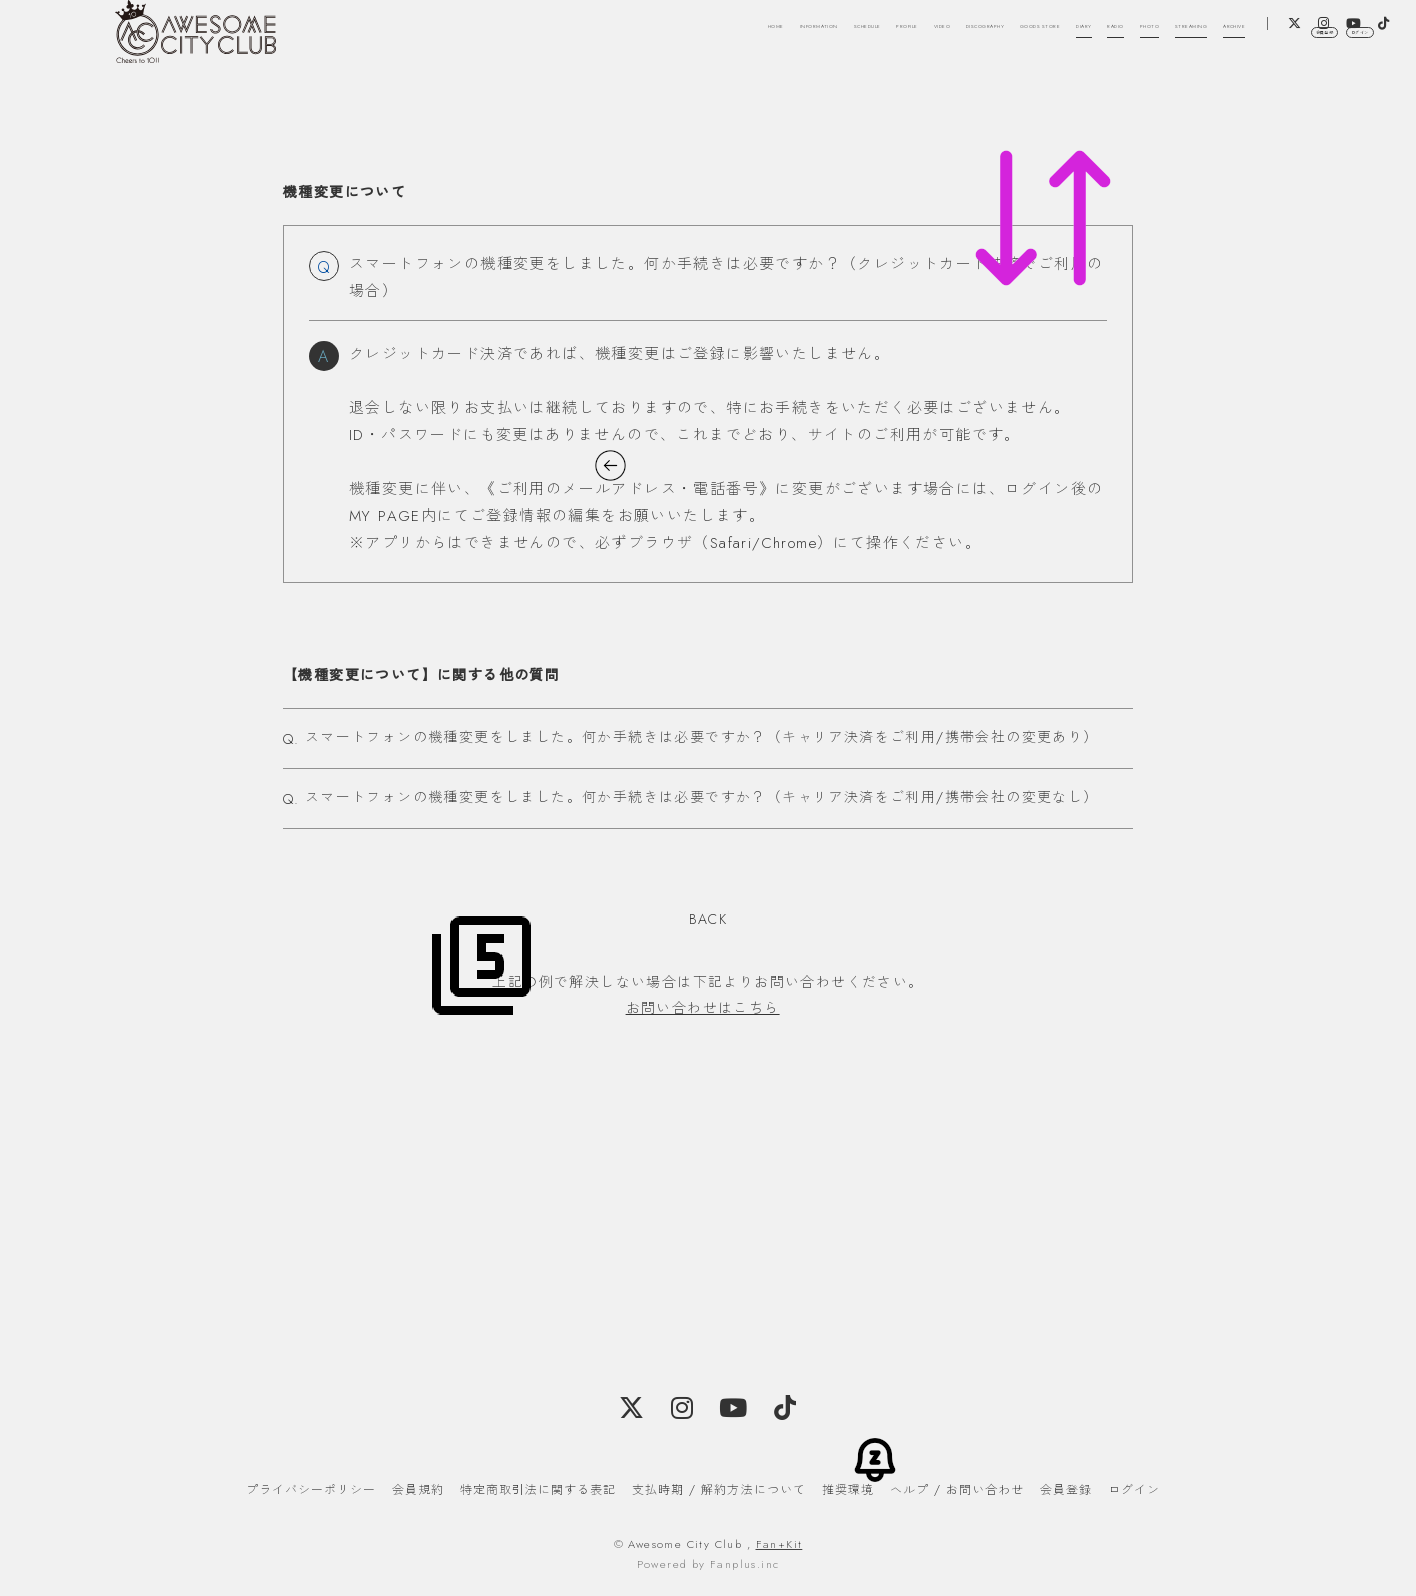 Image resolution: width=1416 pixels, height=1596 pixels. Describe the element at coordinates (610, 465) in the screenshot. I see `go back to the previous screen` at that location.